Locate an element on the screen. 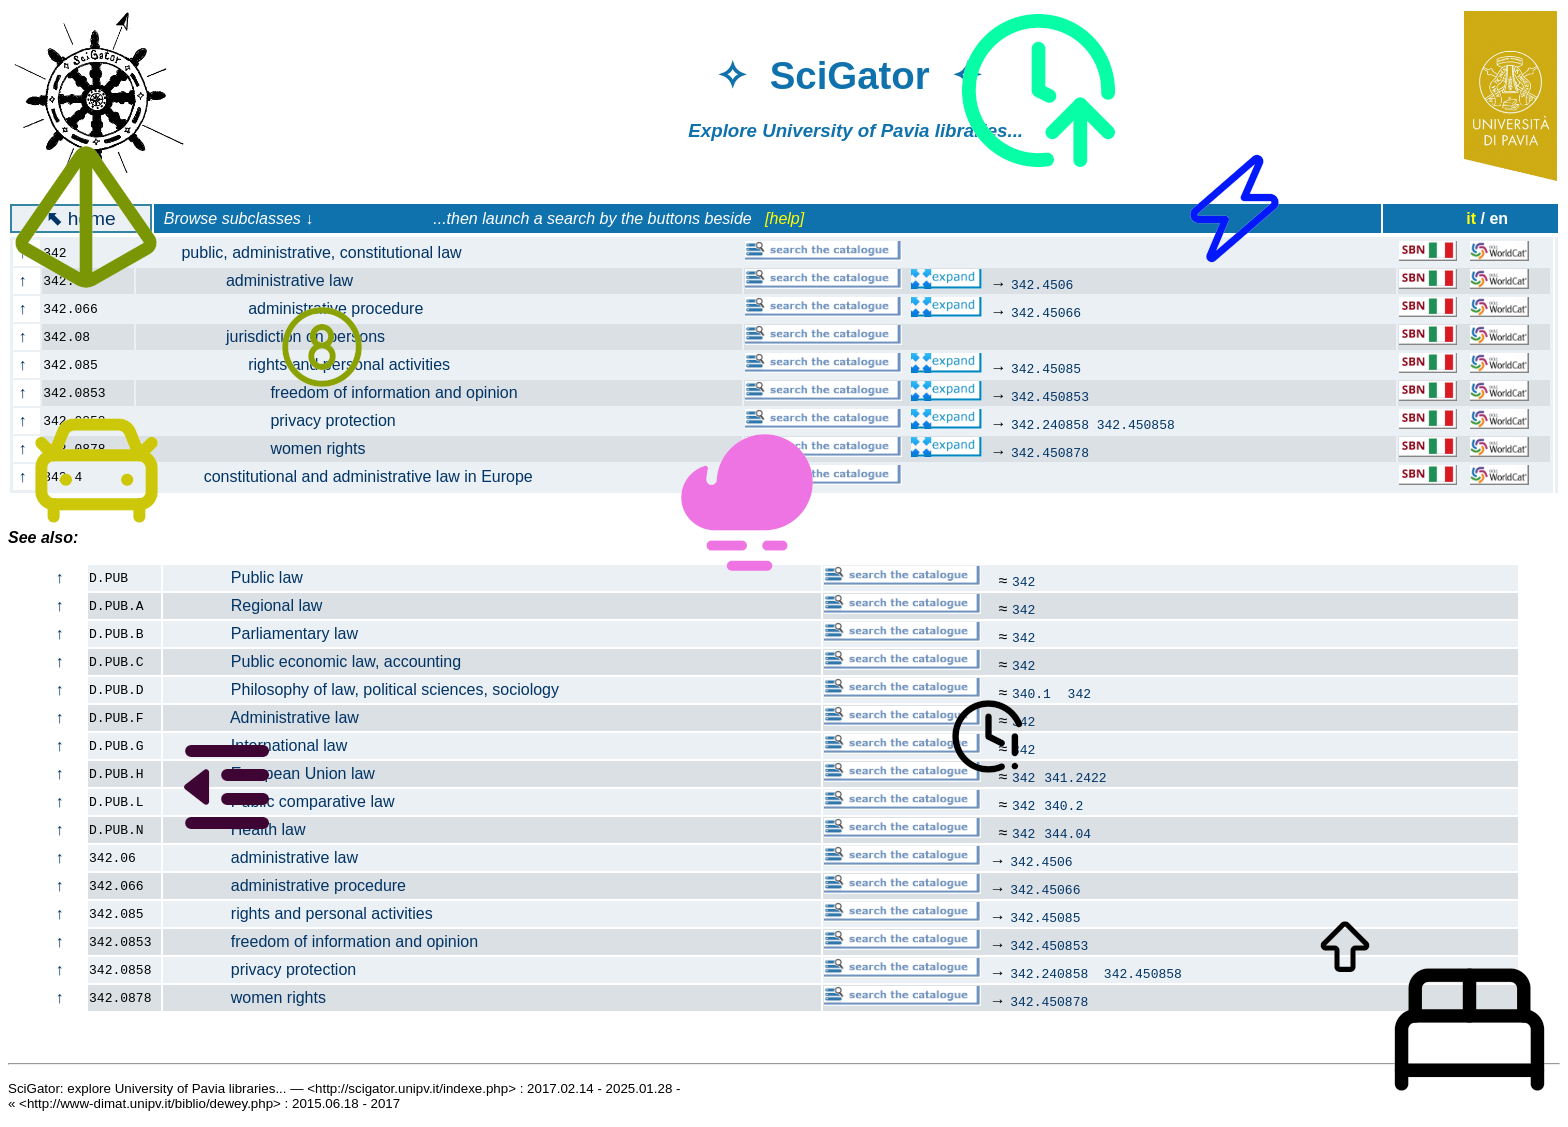  indicates foggy weather conditions is located at coordinates (747, 500).